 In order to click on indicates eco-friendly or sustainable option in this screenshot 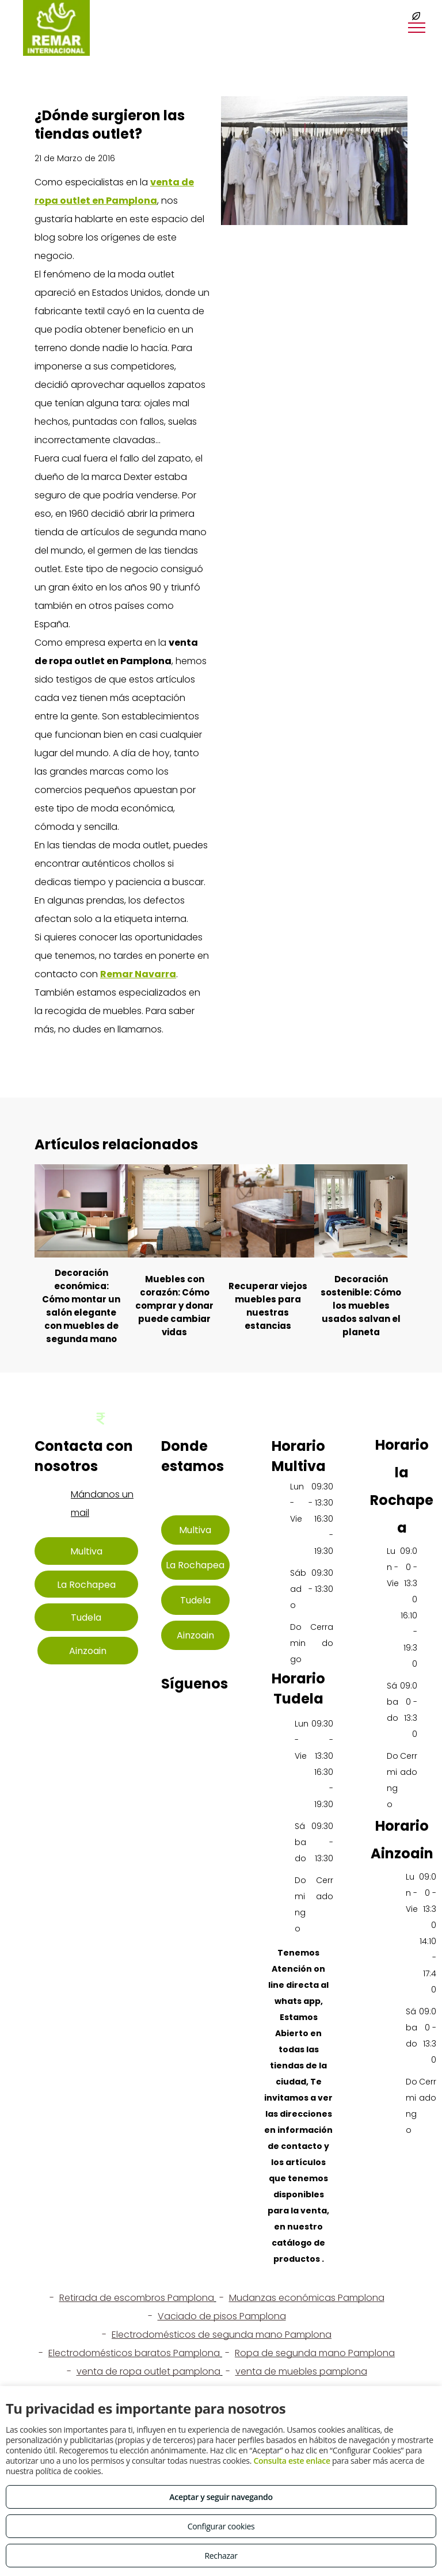, I will do `click(416, 16)`.